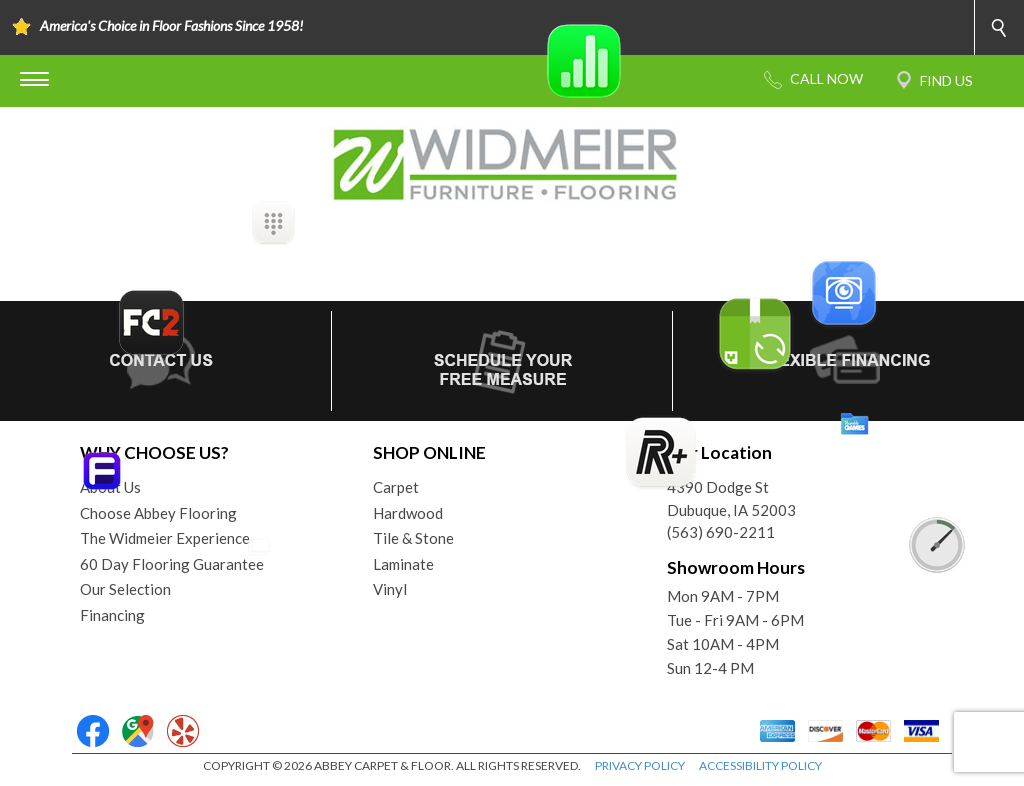 The height and width of the screenshot is (786, 1024). I want to click on access remote desktop or screen sharing settings, so click(844, 294).